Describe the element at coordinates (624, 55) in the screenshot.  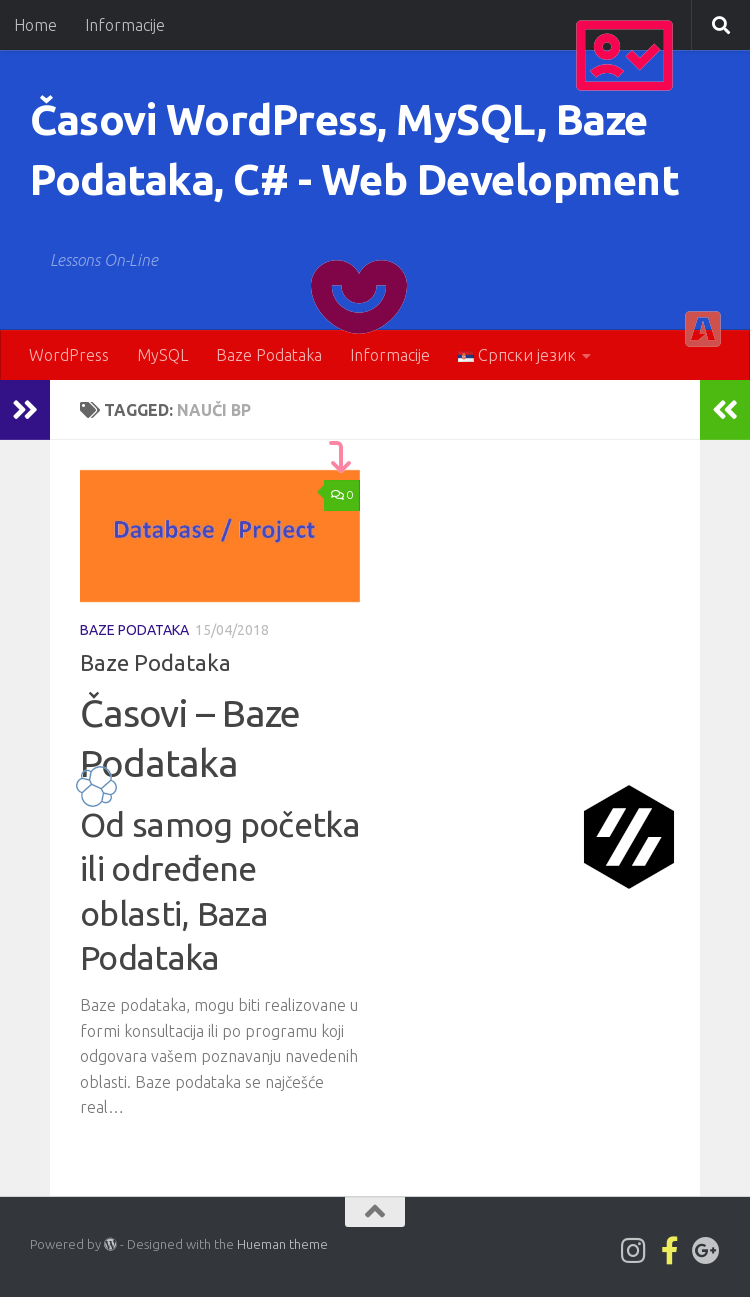
I see `verified ID or credential` at that location.